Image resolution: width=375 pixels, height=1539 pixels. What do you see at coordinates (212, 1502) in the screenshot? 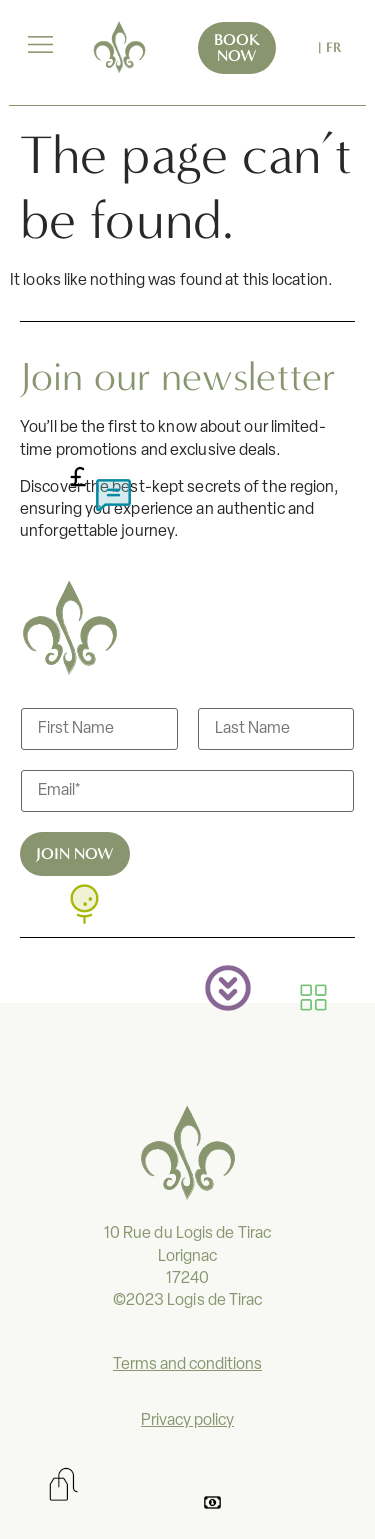
I see `view payment or billing information` at bounding box center [212, 1502].